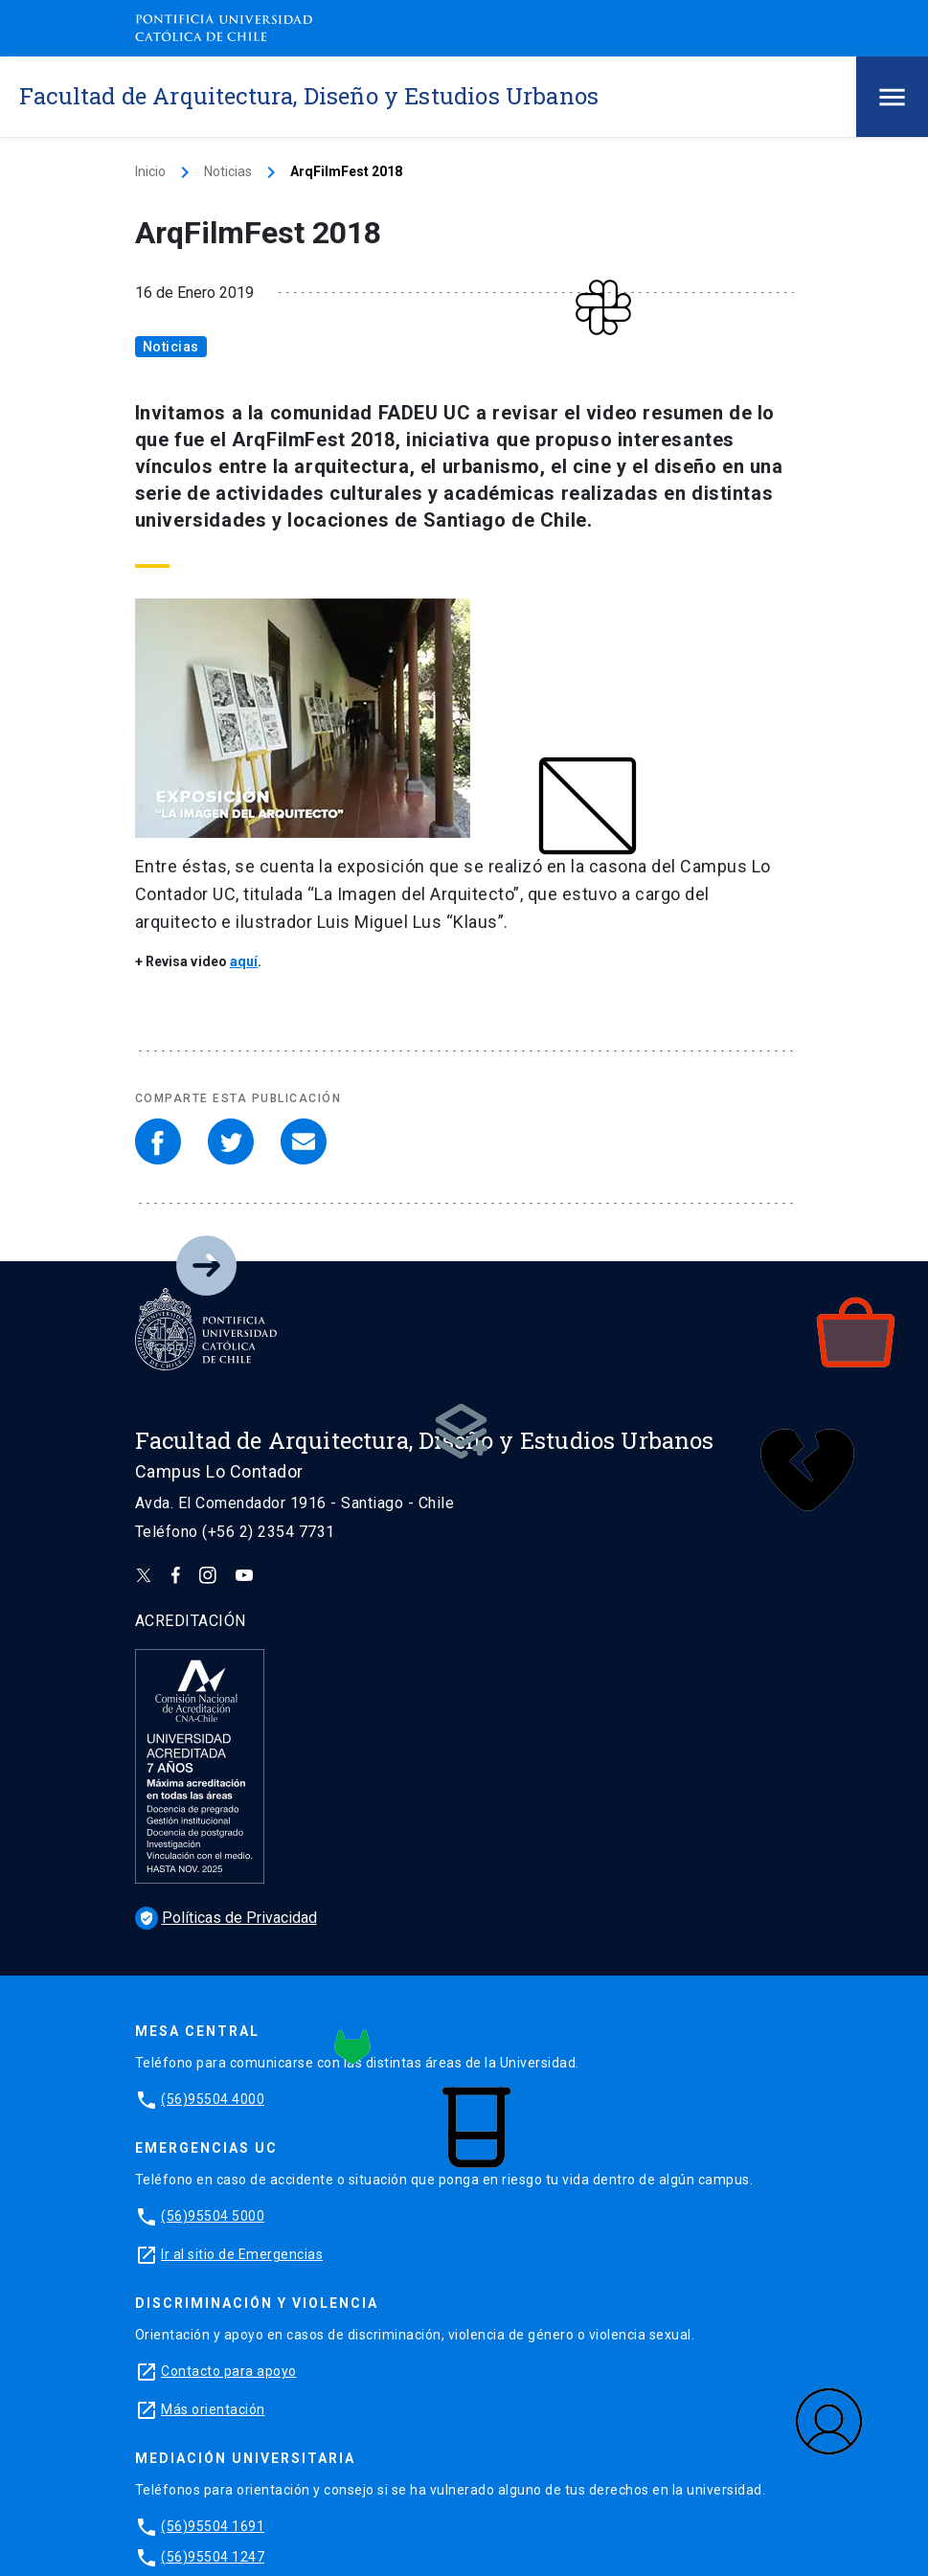  I want to click on unlike or remove from favorites, so click(807, 1470).